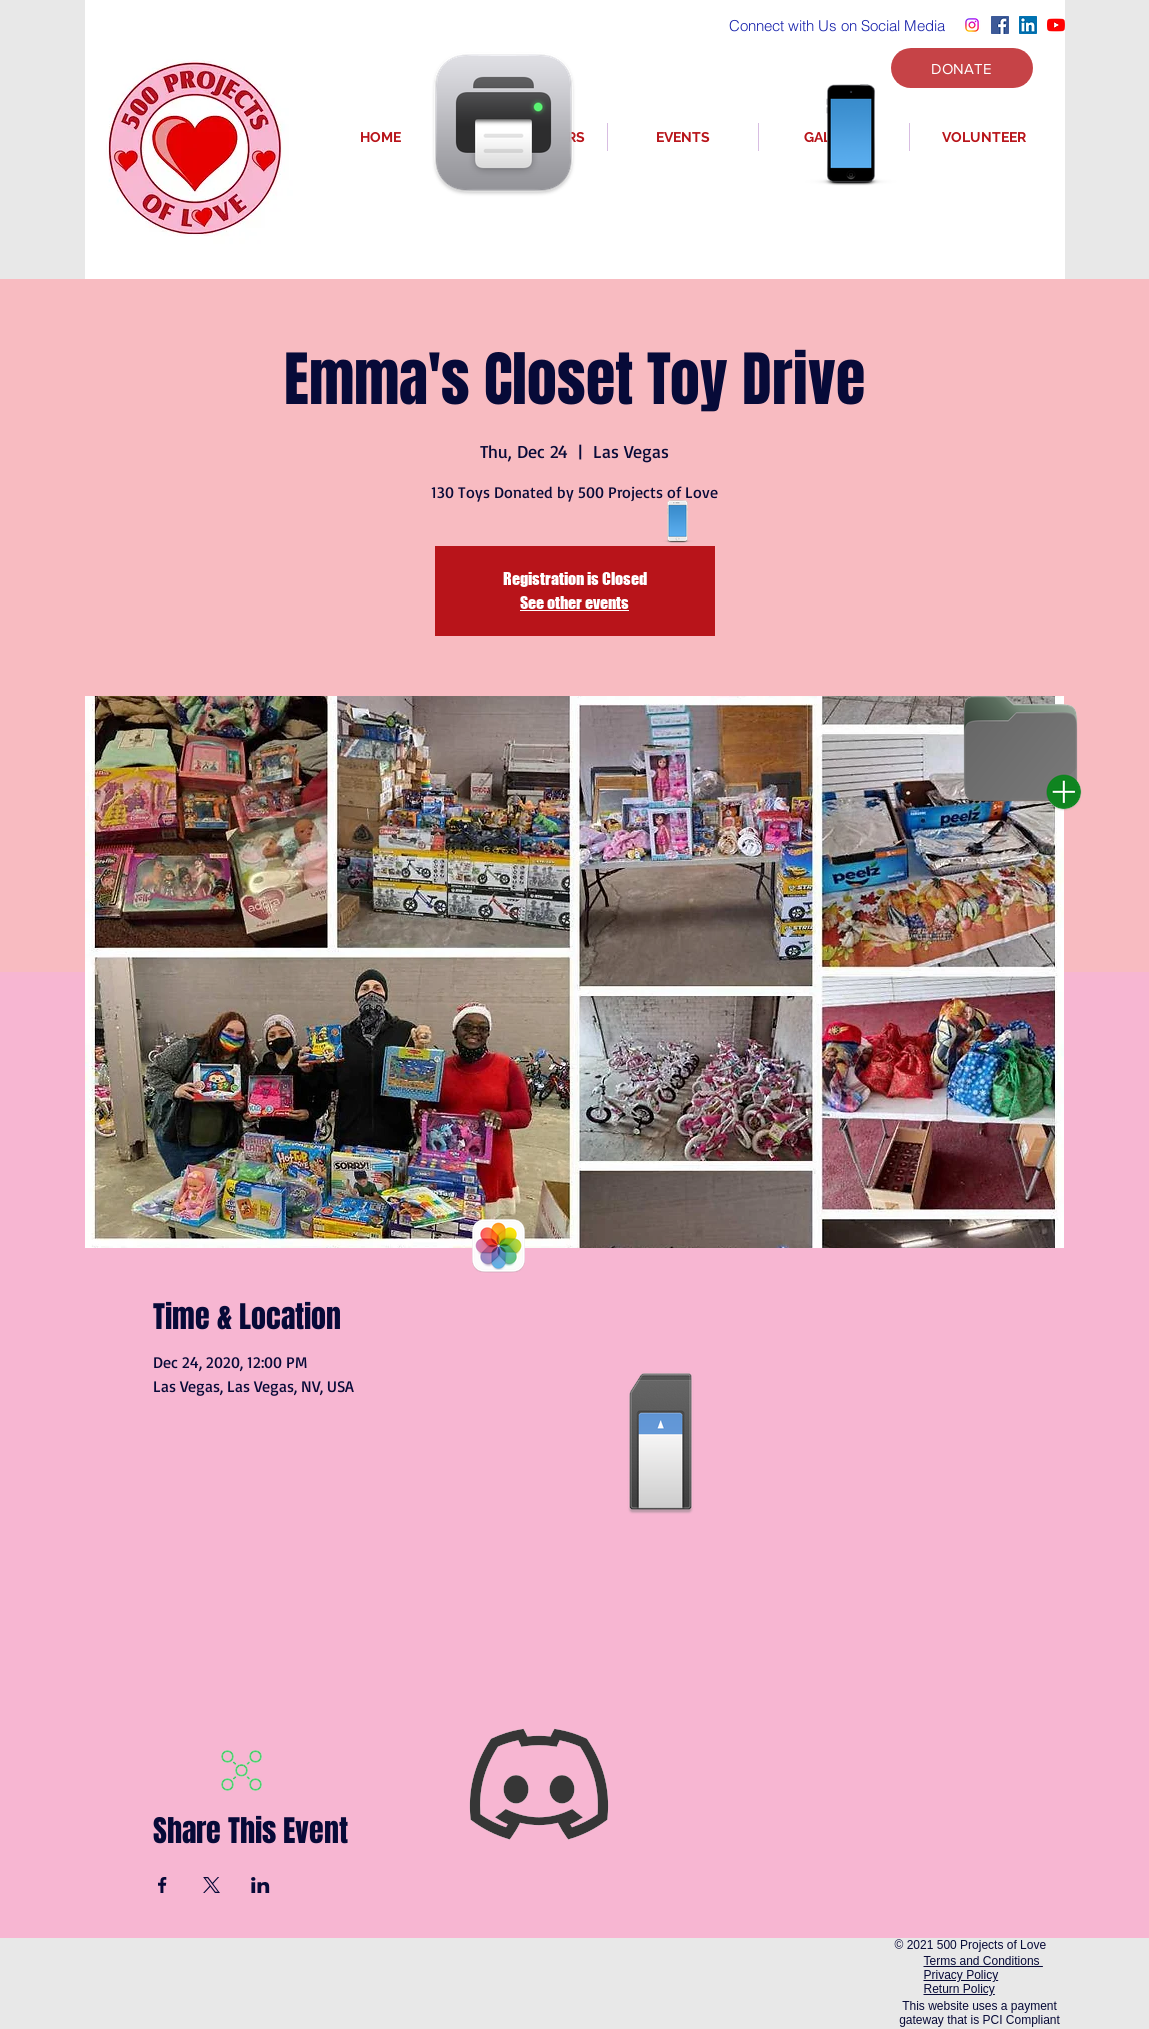 Image resolution: width=1149 pixels, height=2029 pixels. I want to click on open print center to manage print jobs, so click(503, 122).